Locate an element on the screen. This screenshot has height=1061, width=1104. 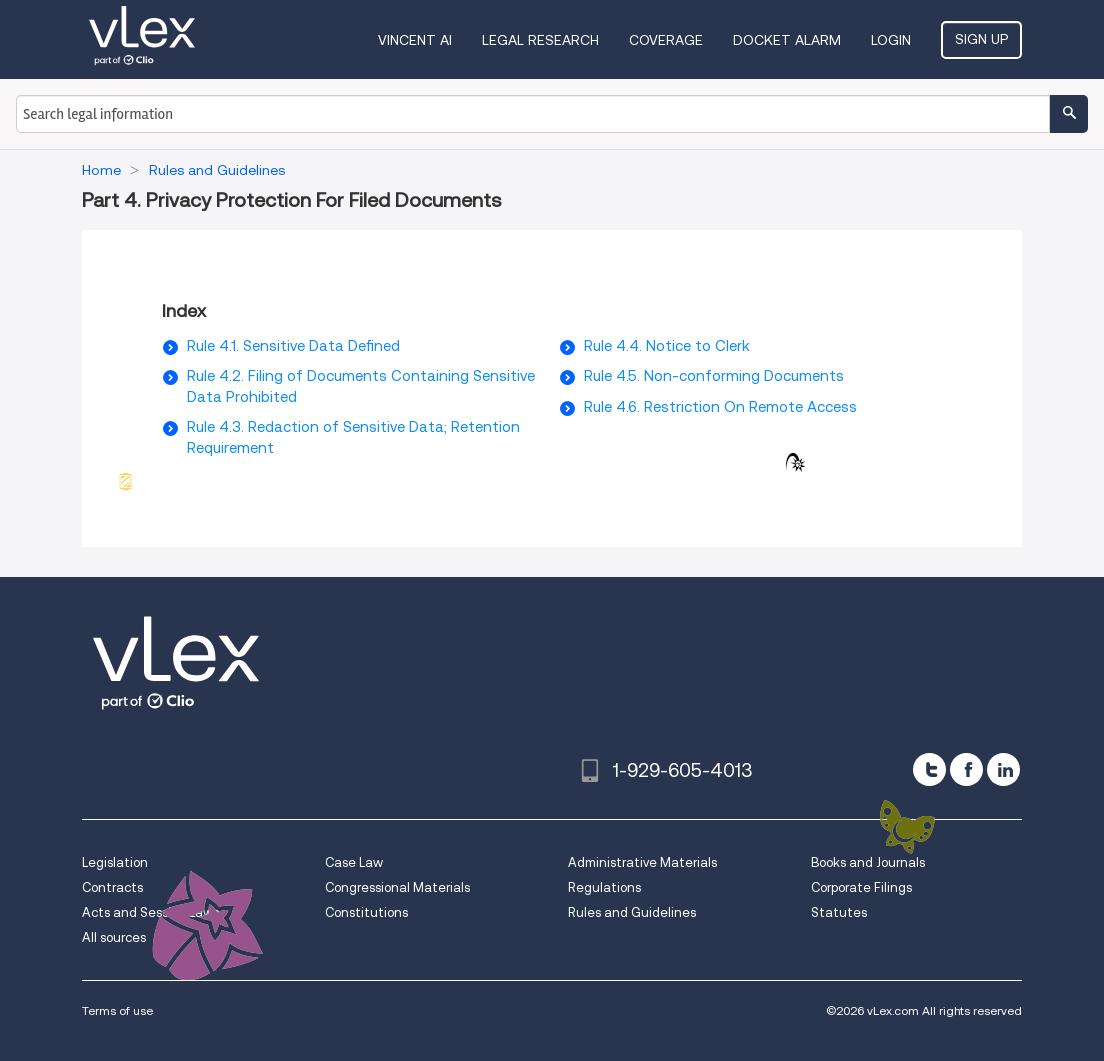
star fruit or carambola item in a game inventory is located at coordinates (206, 926).